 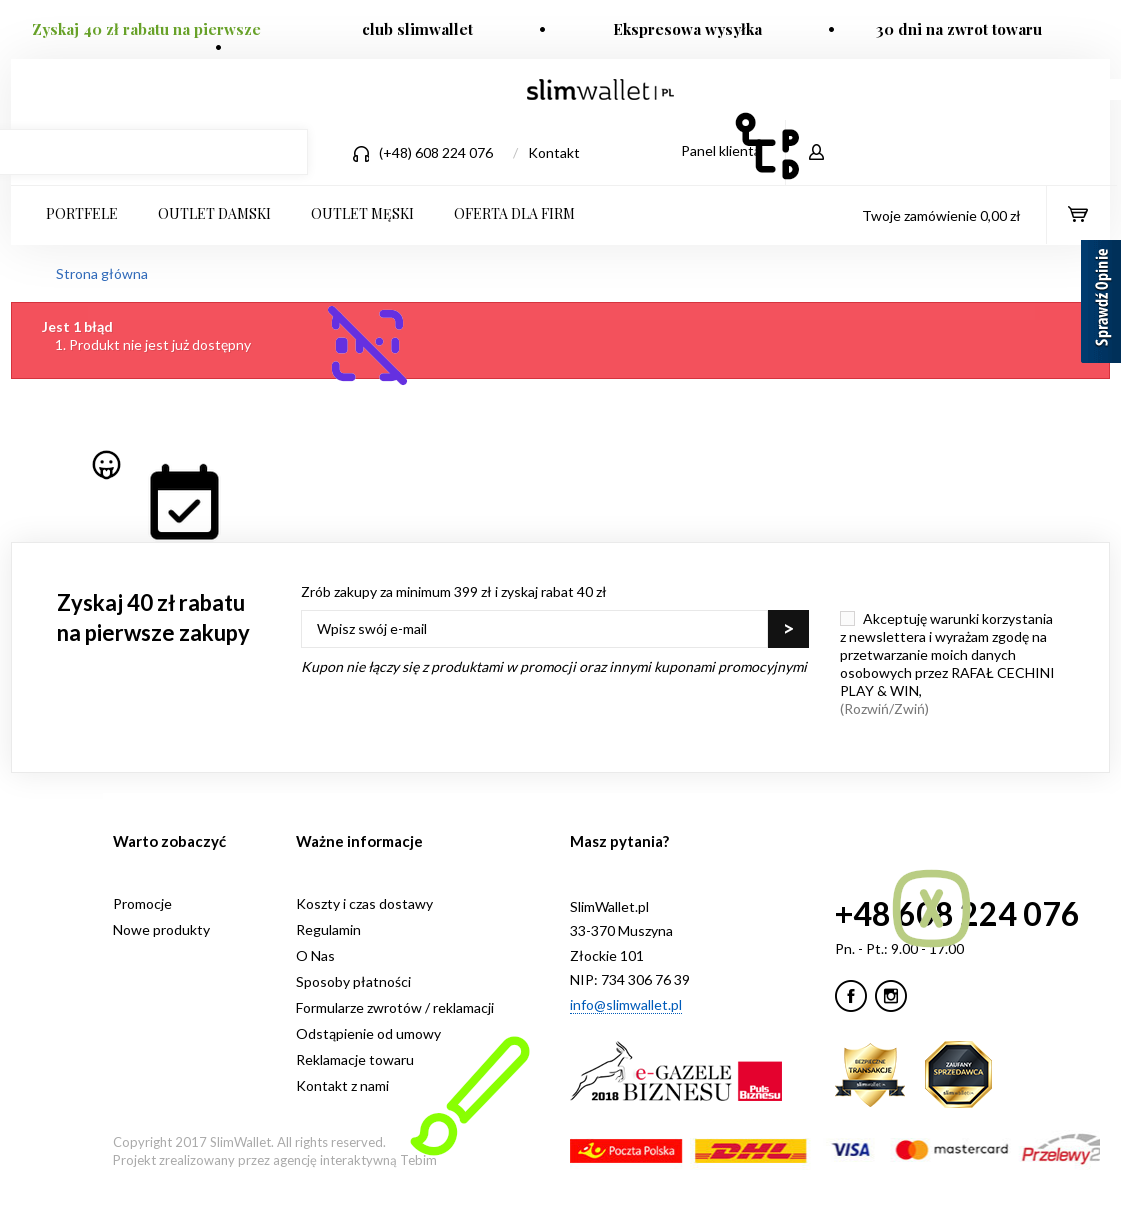 What do you see at coordinates (184, 505) in the screenshot?
I see `confirmed calendar event` at bounding box center [184, 505].